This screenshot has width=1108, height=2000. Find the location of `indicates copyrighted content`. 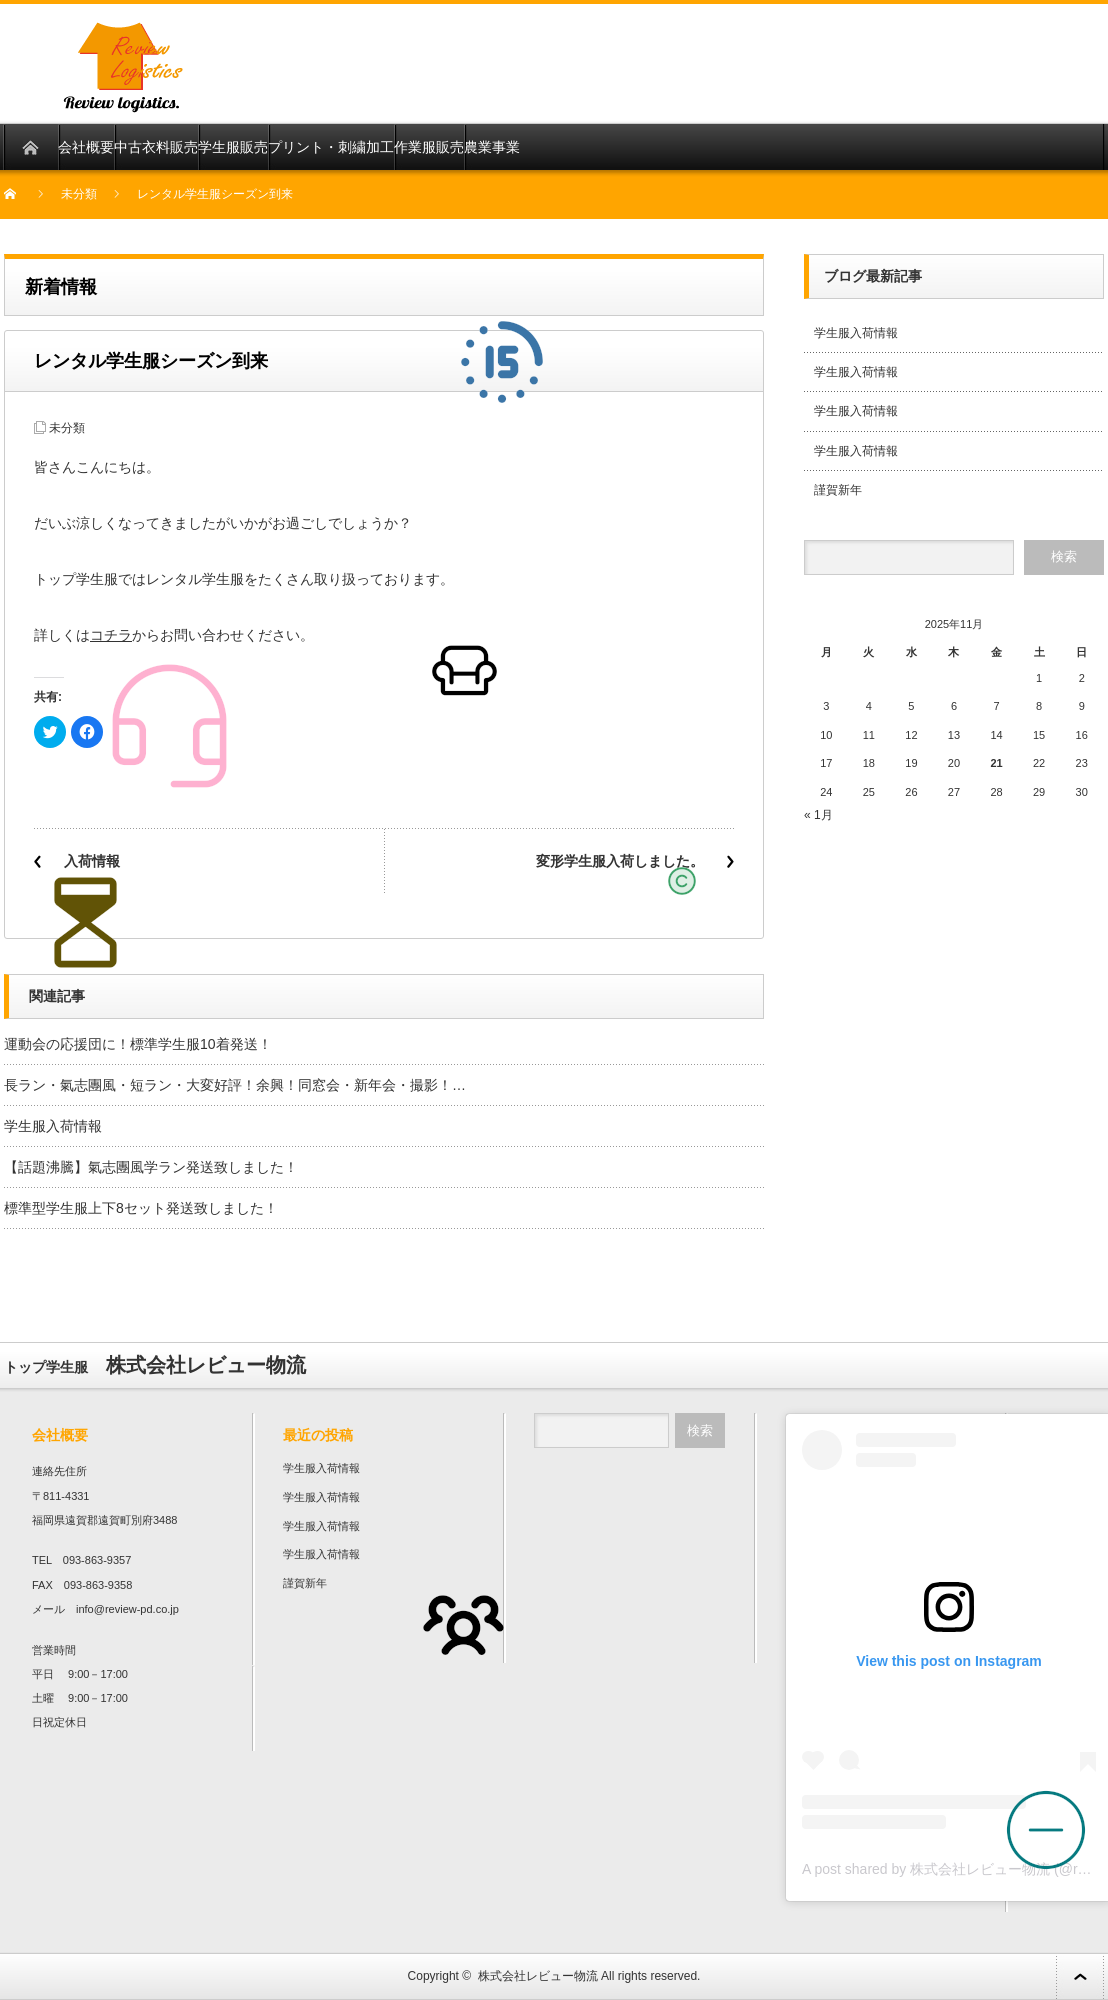

indicates copyrighted content is located at coordinates (682, 881).